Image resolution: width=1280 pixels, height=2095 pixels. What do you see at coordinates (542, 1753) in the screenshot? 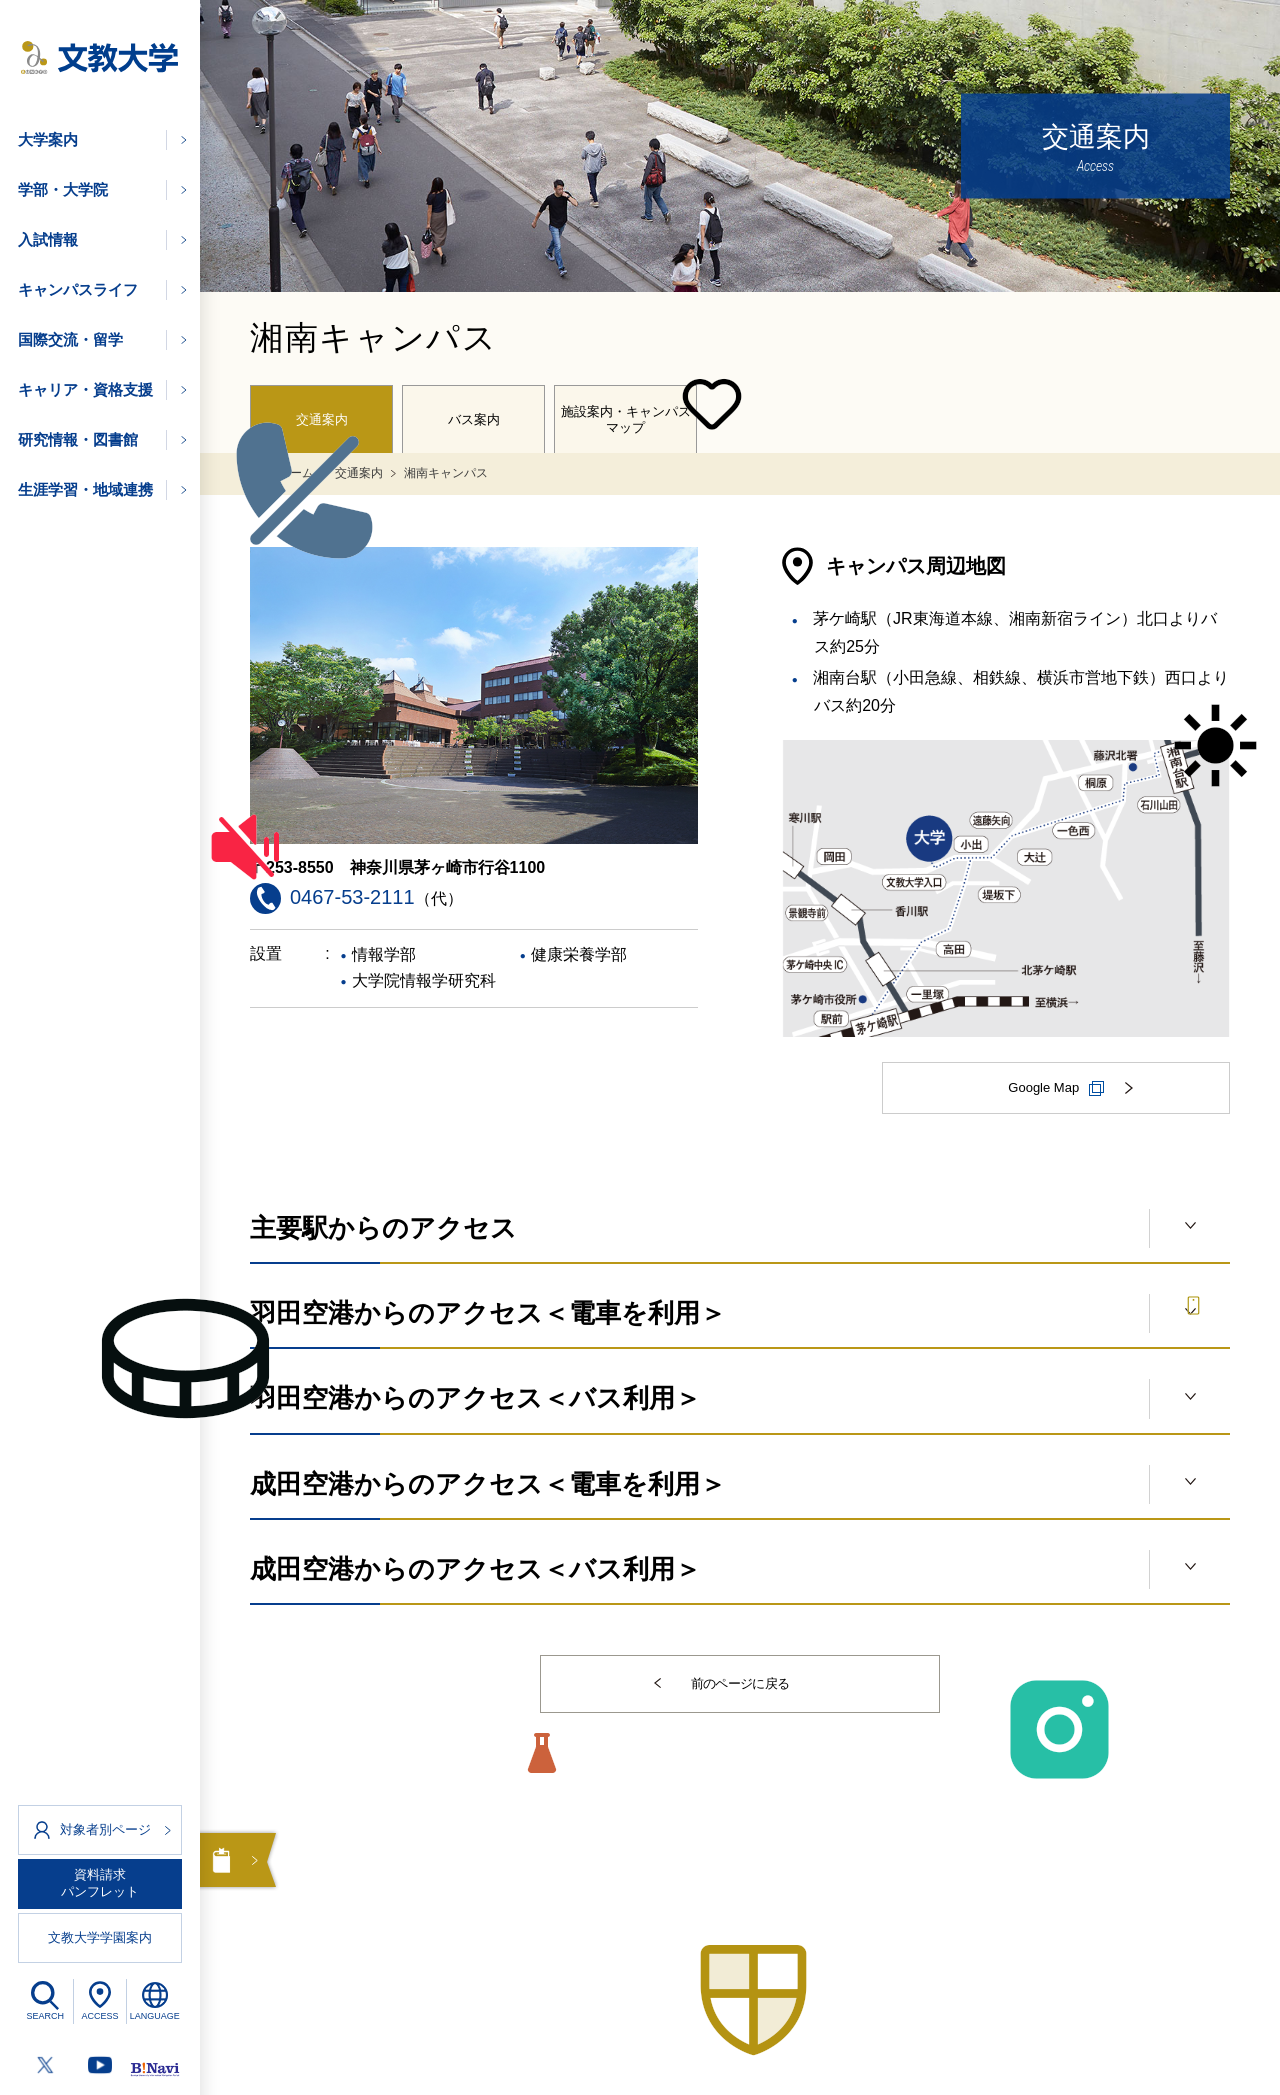
I see `access lab or experimental features` at bounding box center [542, 1753].